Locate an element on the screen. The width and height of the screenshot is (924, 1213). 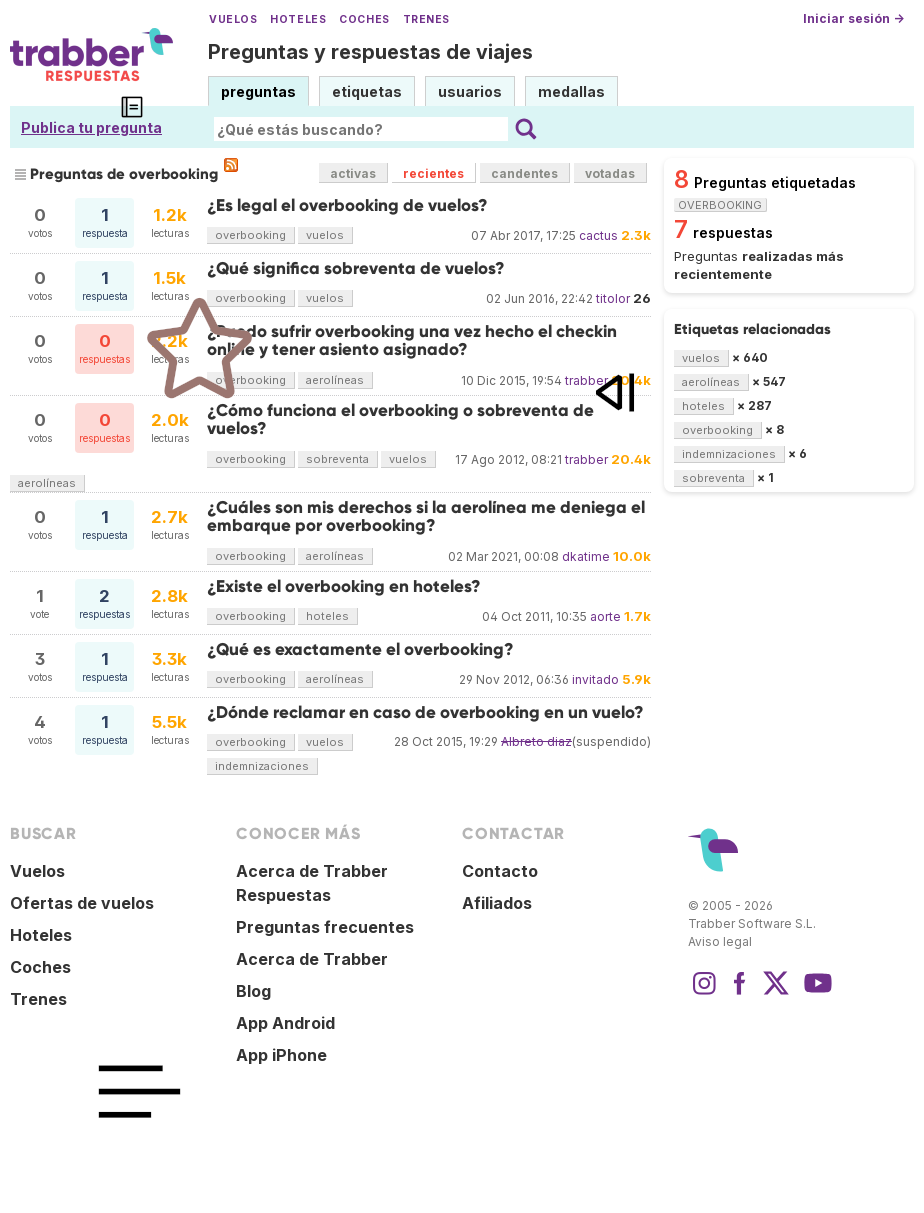
reverse continue debugging execution is located at coordinates (616, 392).